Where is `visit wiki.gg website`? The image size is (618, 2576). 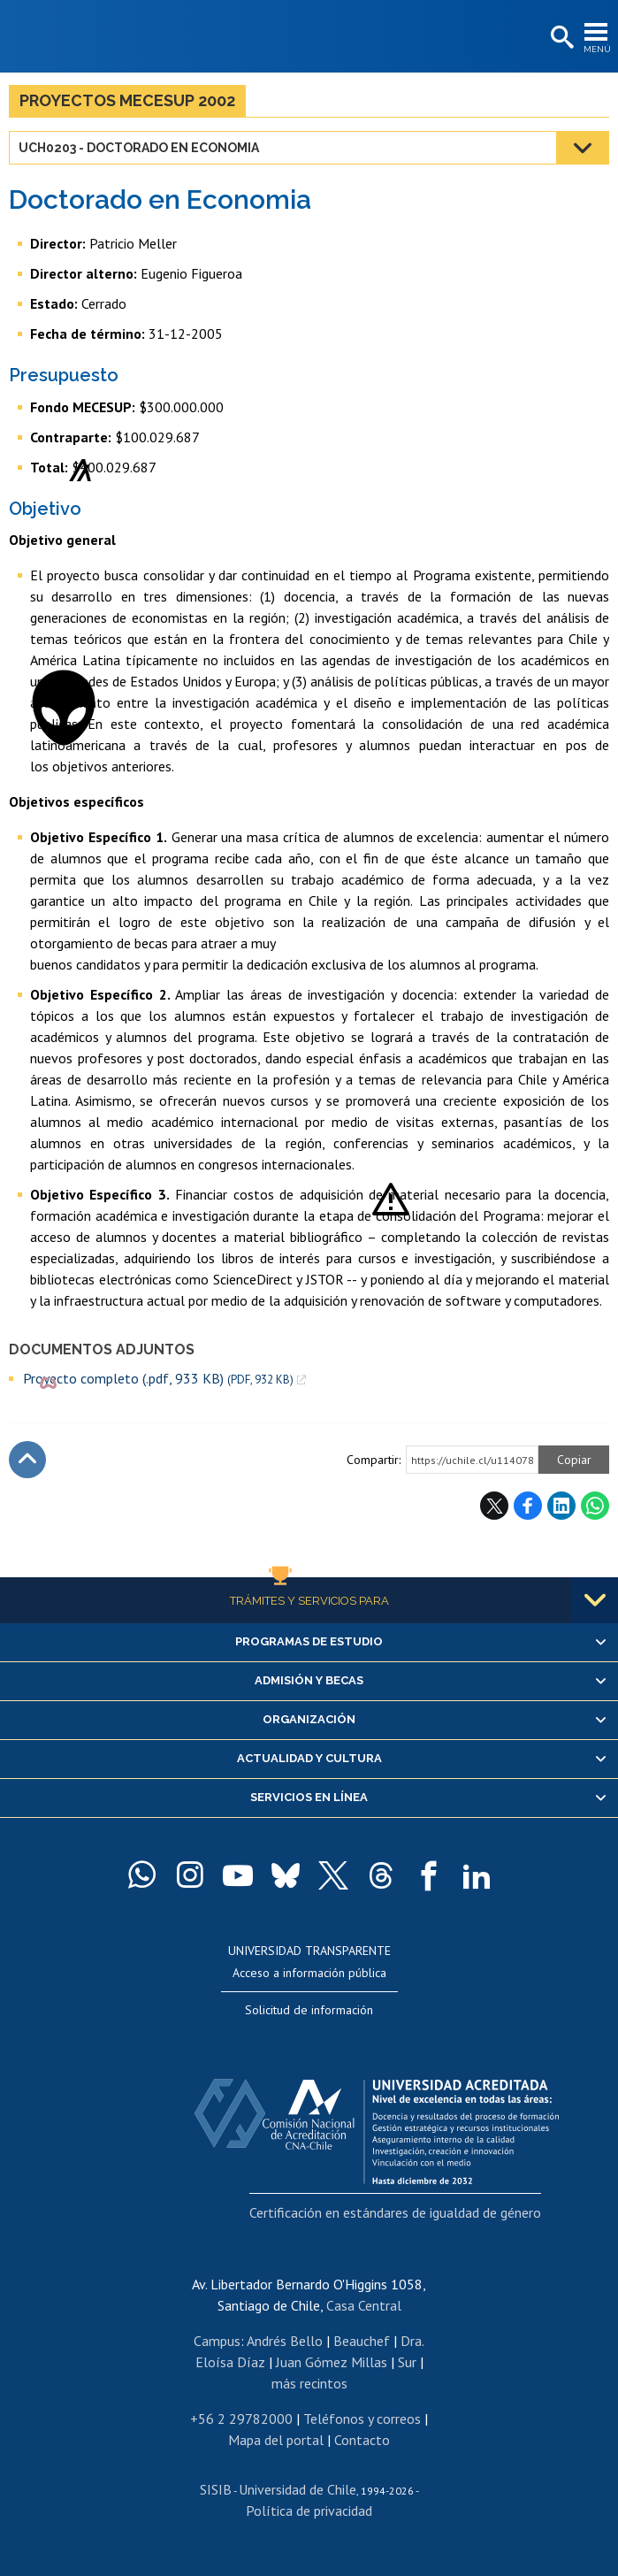
visit wiki.gg website is located at coordinates (48, 1383).